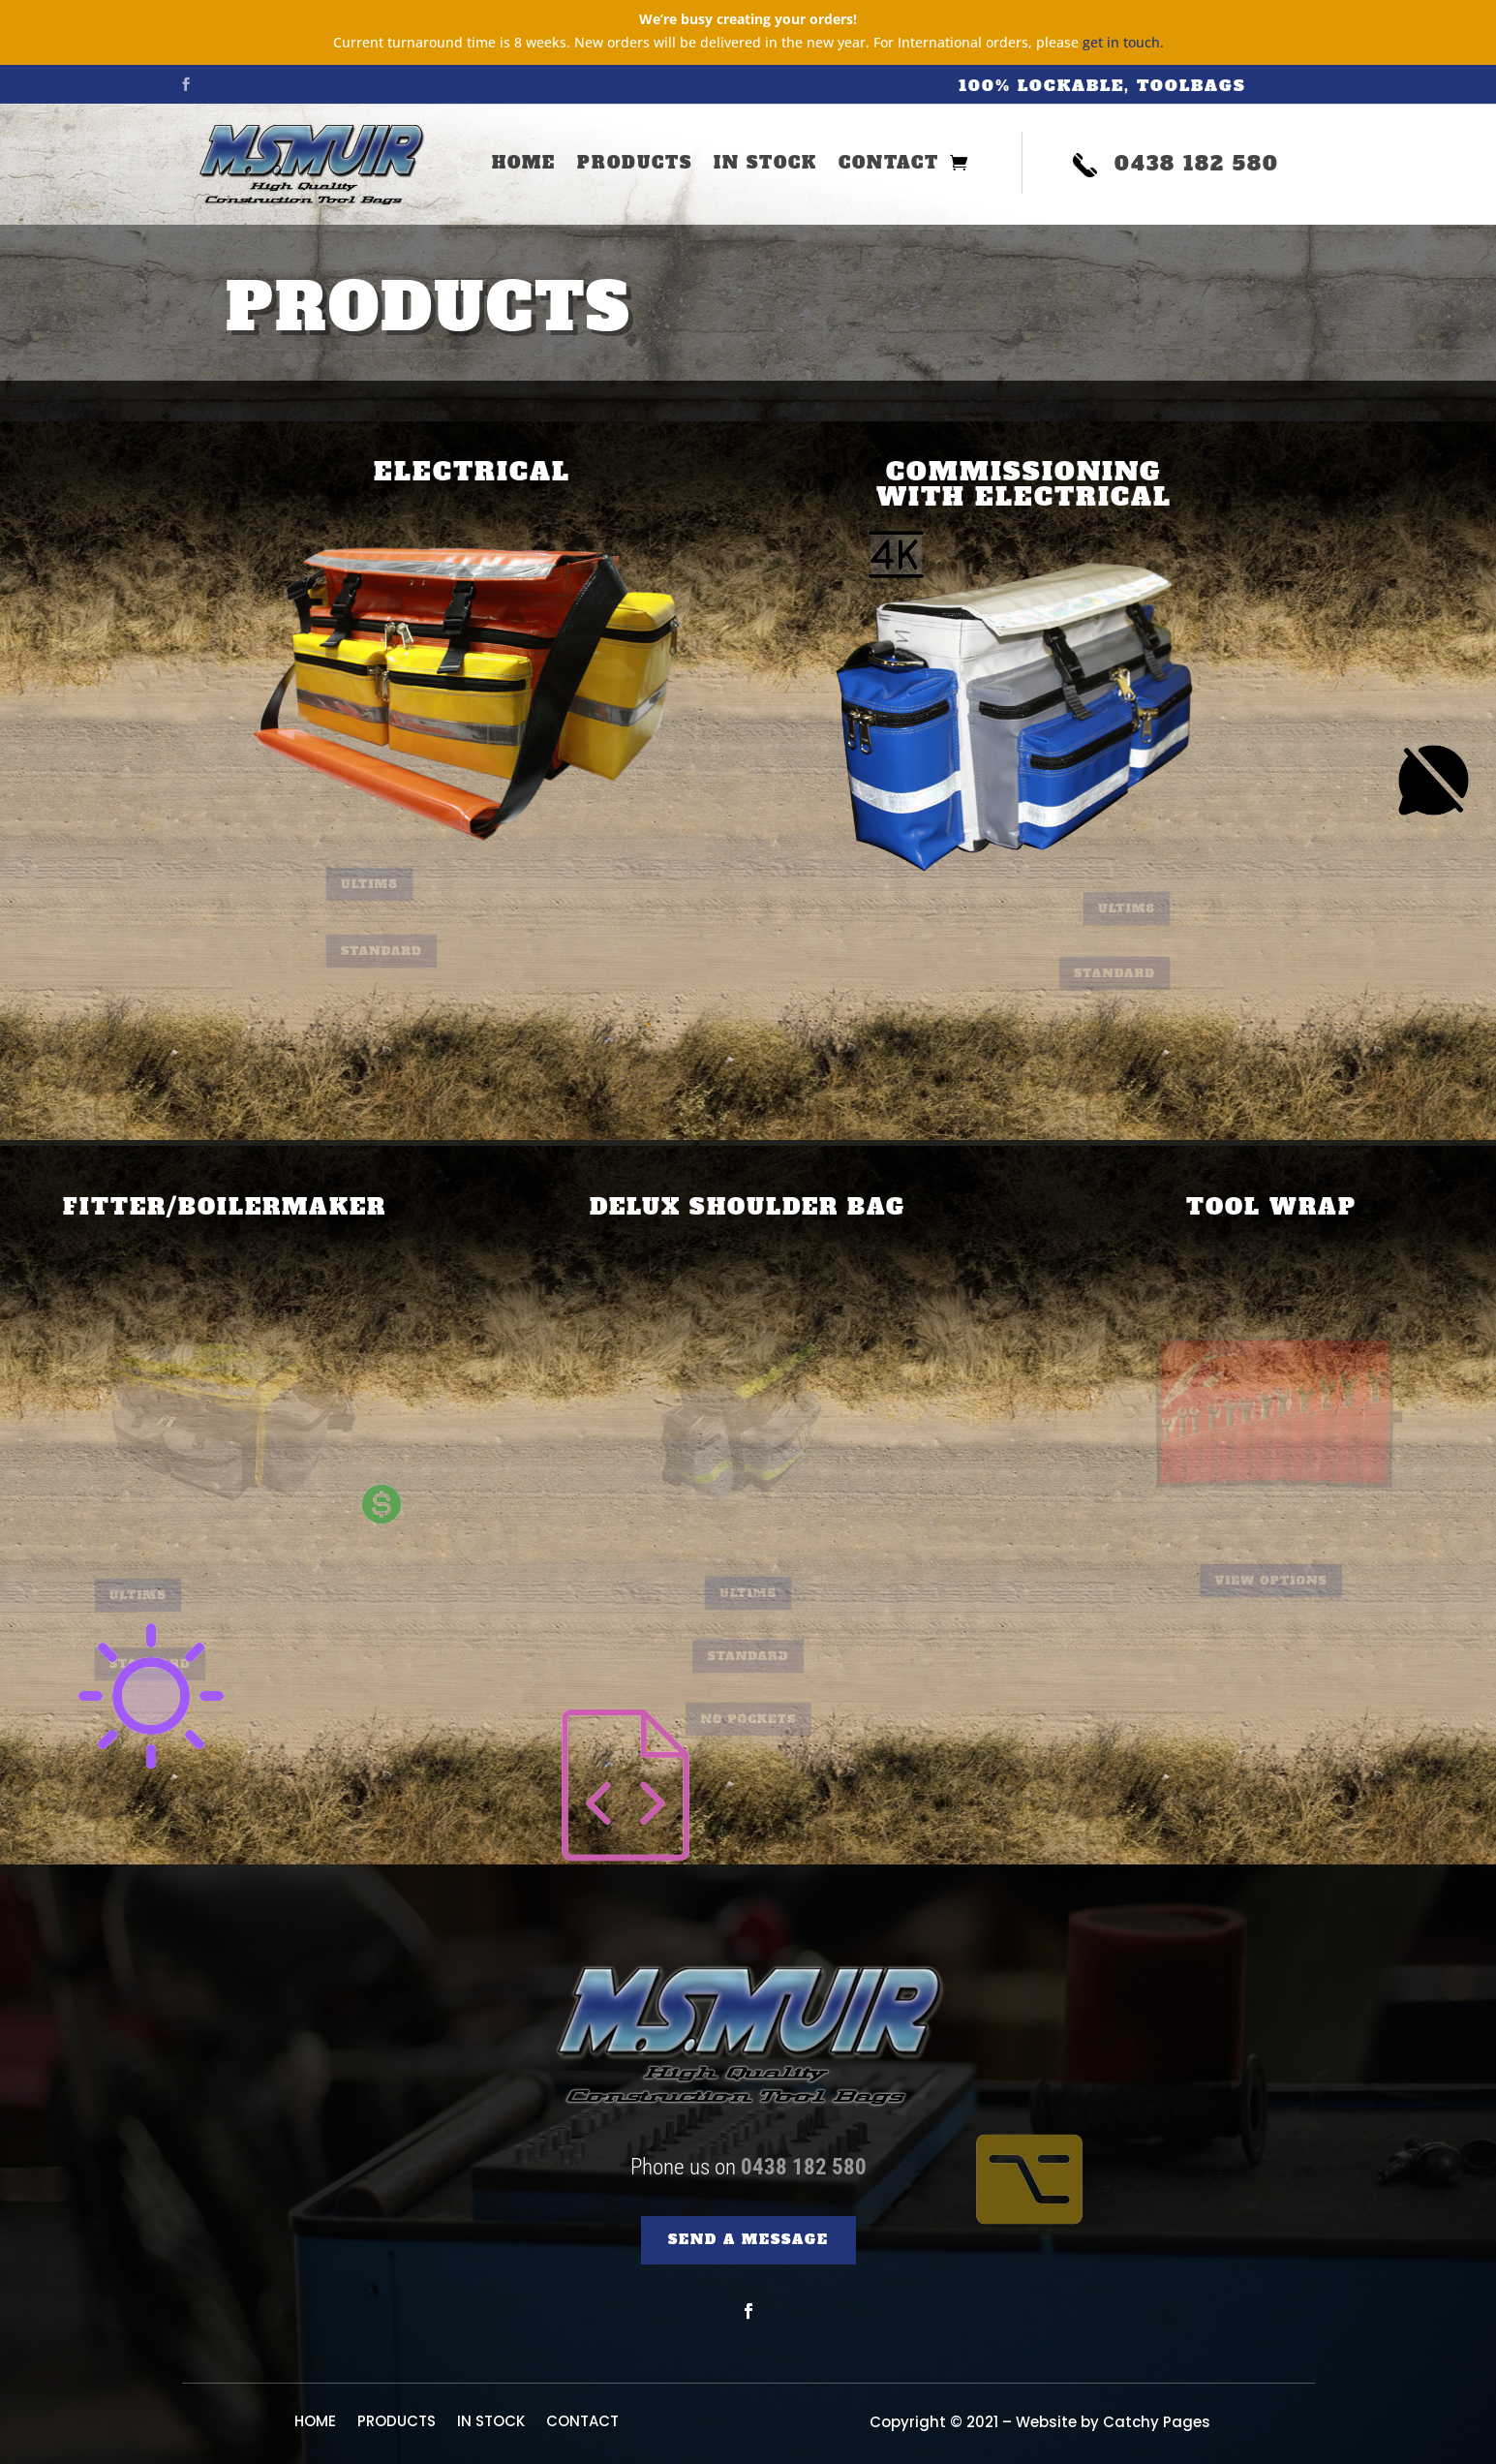  What do you see at coordinates (896, 554) in the screenshot?
I see `switch to 4K video resolution` at bounding box center [896, 554].